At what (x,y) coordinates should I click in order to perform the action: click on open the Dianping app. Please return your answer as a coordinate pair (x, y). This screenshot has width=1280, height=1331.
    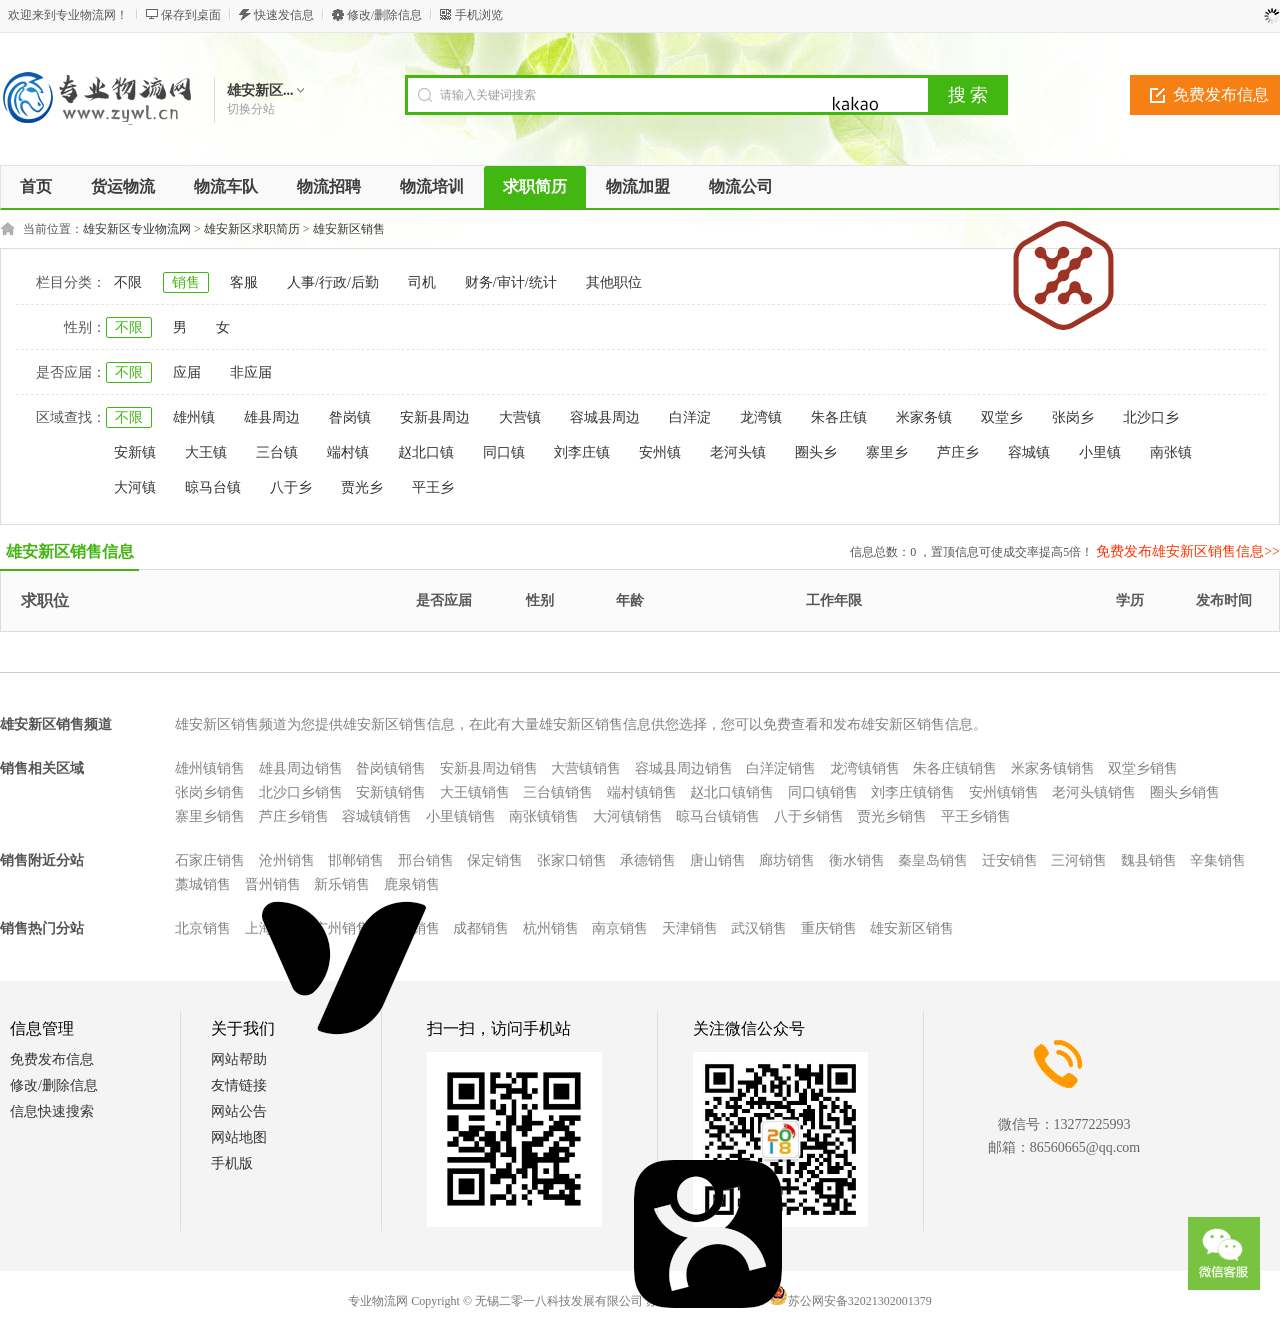
    Looking at the image, I should click on (708, 1234).